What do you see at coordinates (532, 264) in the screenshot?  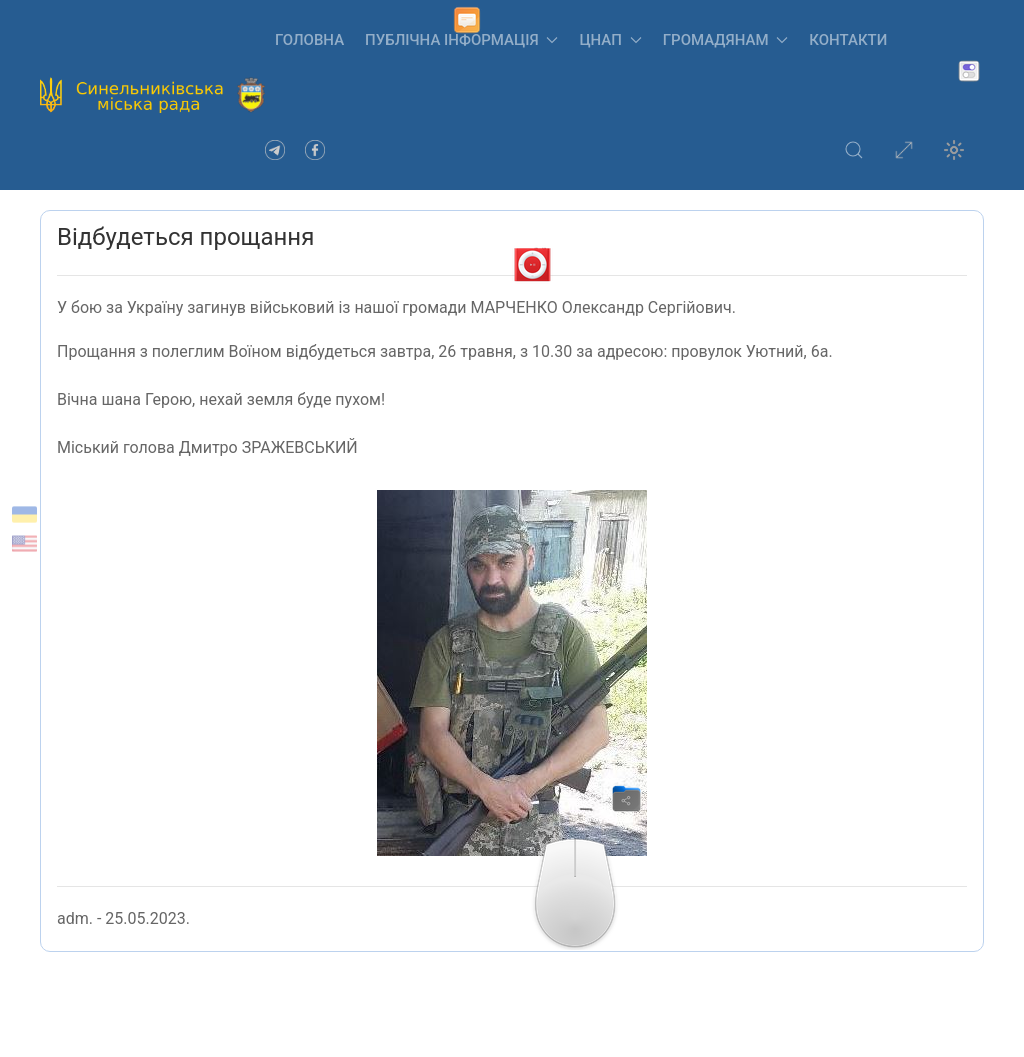 I see `iPod shuffle device connected` at bounding box center [532, 264].